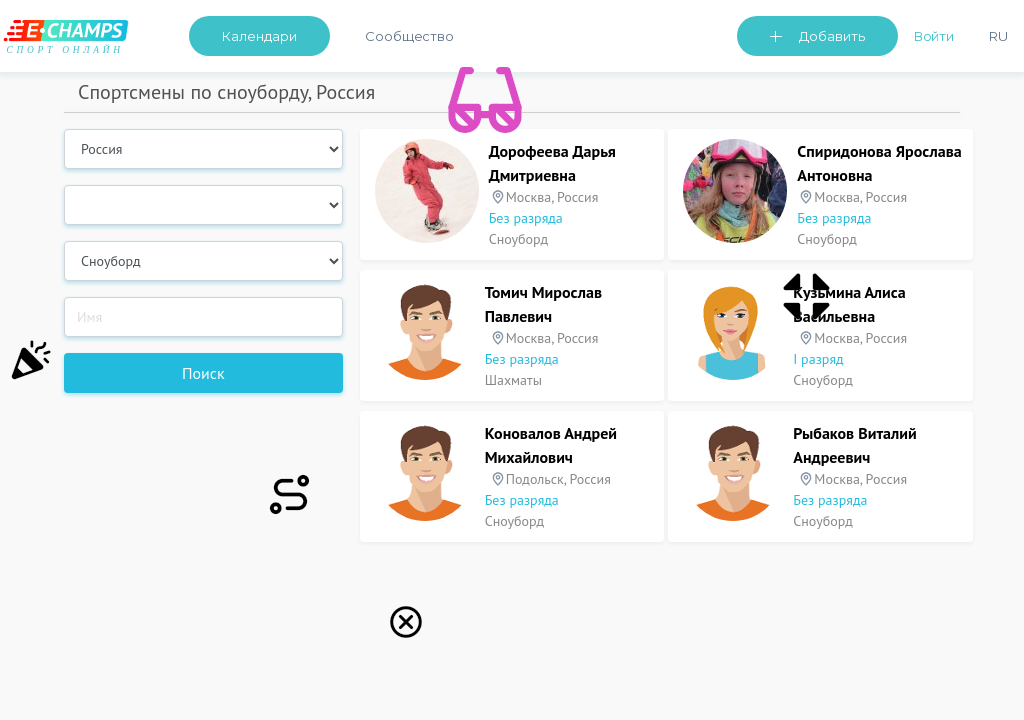 The image size is (1024, 720). Describe the element at coordinates (806, 296) in the screenshot. I see `exit fullscreen mode` at that location.